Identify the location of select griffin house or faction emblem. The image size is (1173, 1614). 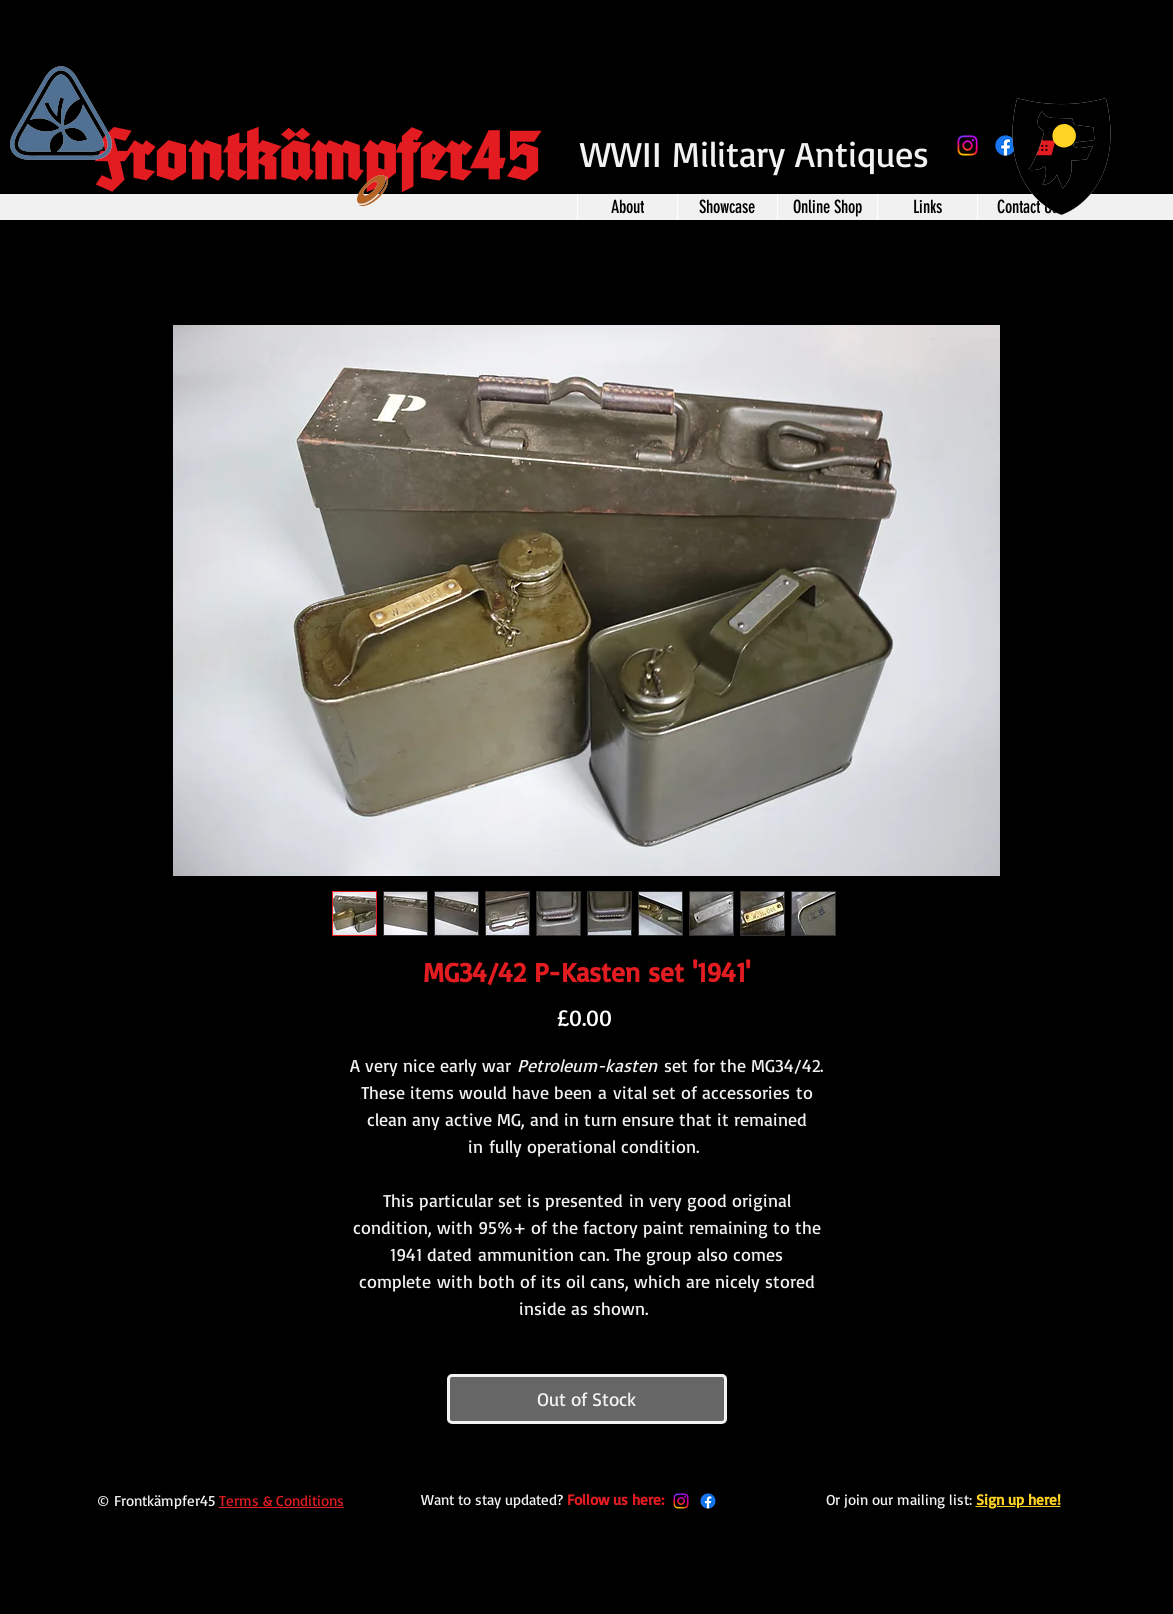
(1061, 154).